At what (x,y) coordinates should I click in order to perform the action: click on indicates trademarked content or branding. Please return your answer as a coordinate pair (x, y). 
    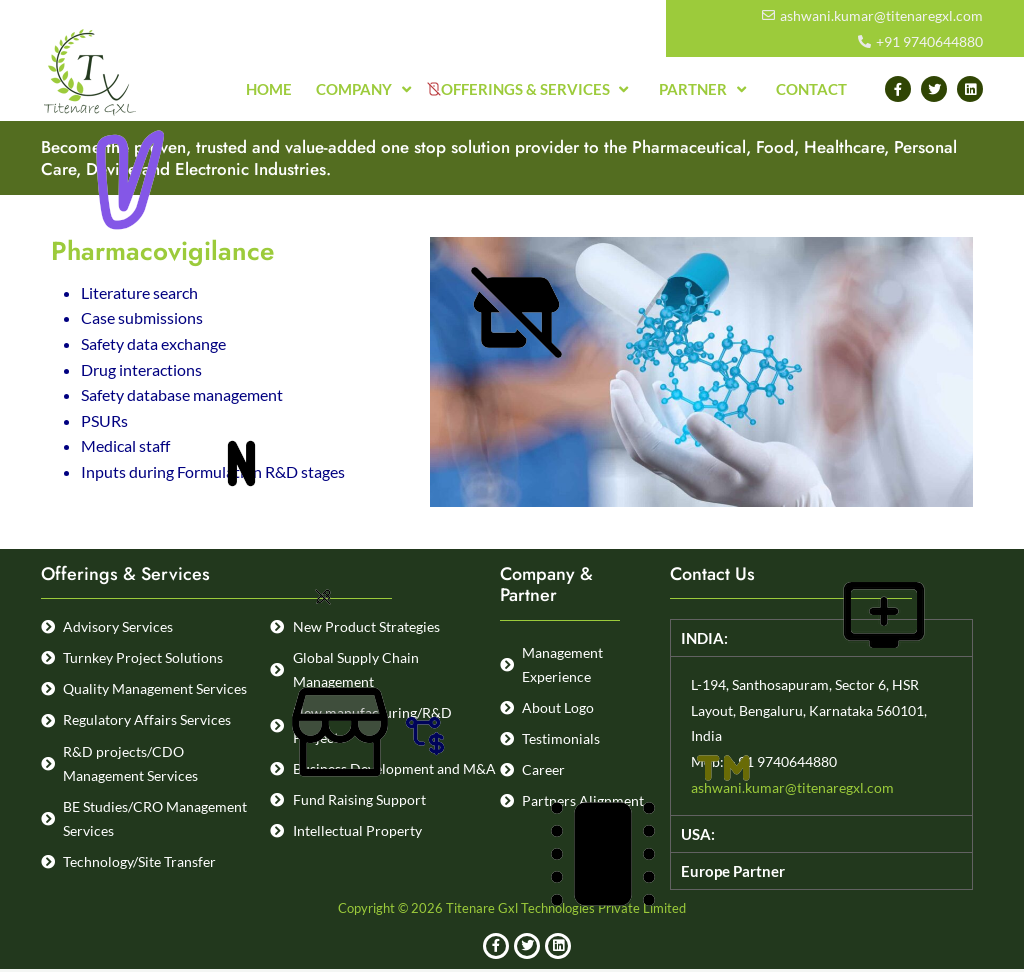
    Looking at the image, I should click on (724, 768).